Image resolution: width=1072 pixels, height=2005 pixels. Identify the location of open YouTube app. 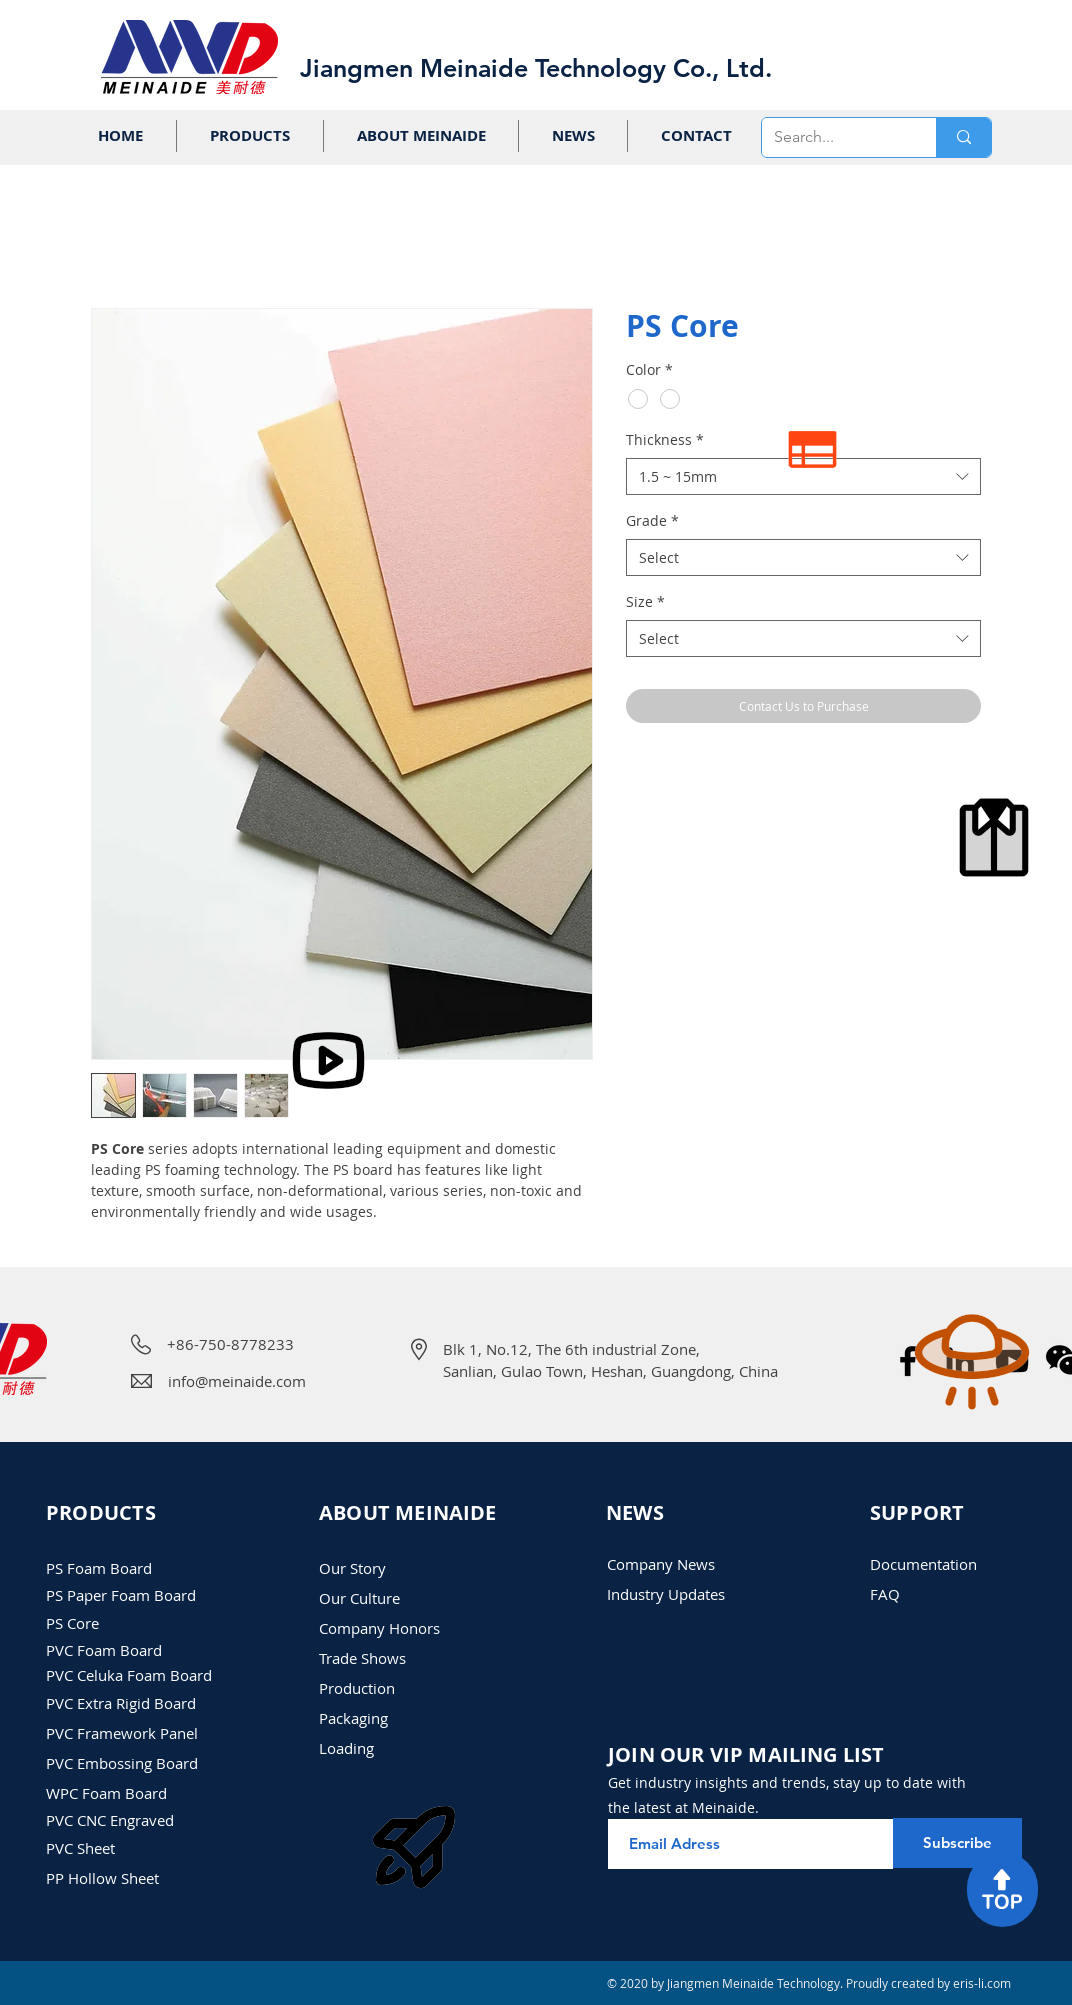
(328, 1060).